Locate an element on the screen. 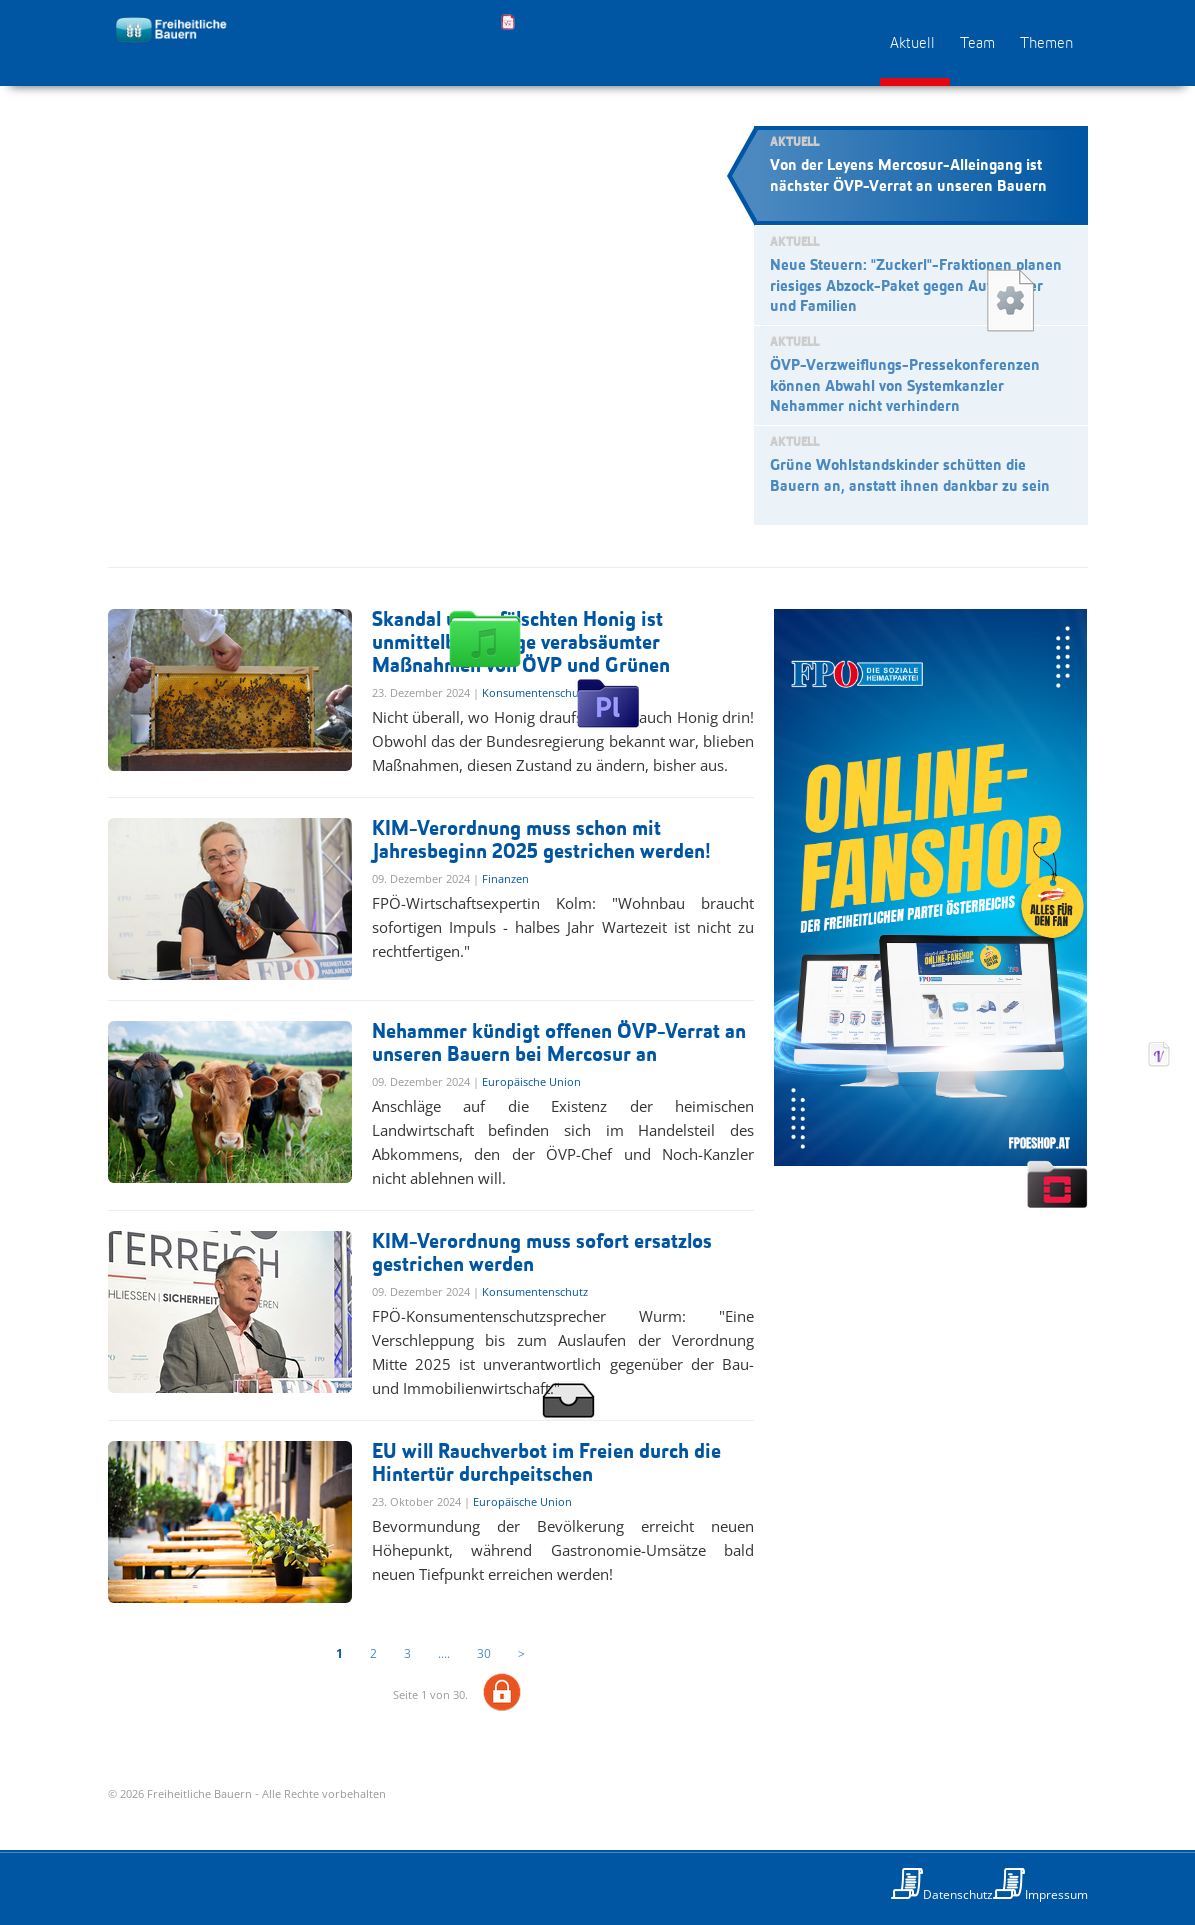  open folder containing adobe prelude project files is located at coordinates (608, 705).